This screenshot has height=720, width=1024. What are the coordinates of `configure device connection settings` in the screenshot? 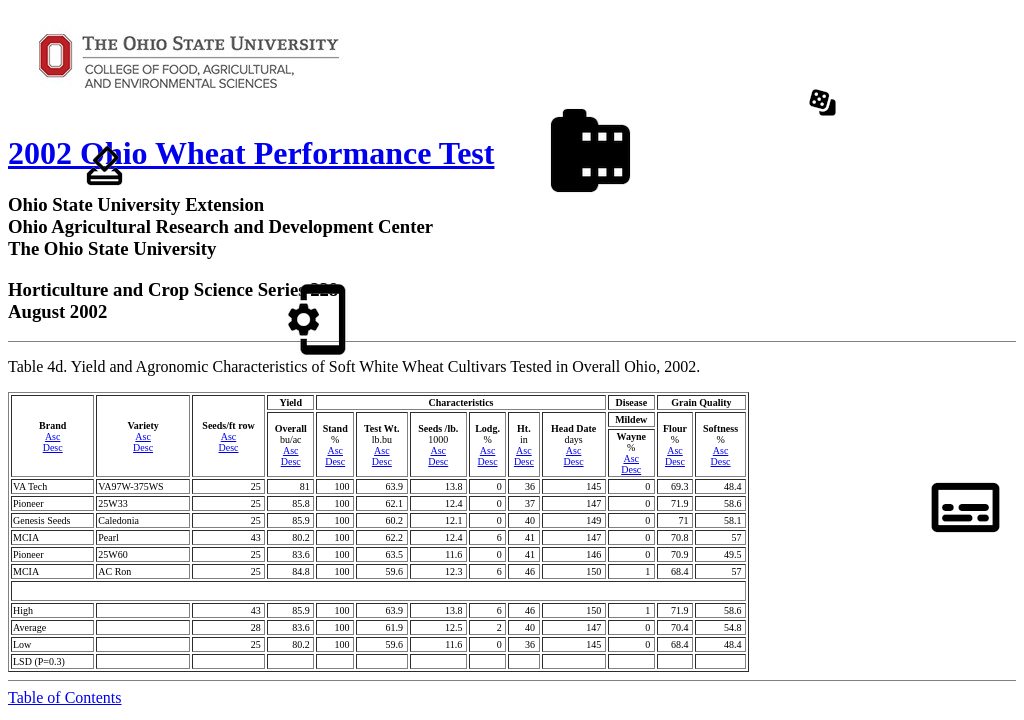 It's located at (316, 319).